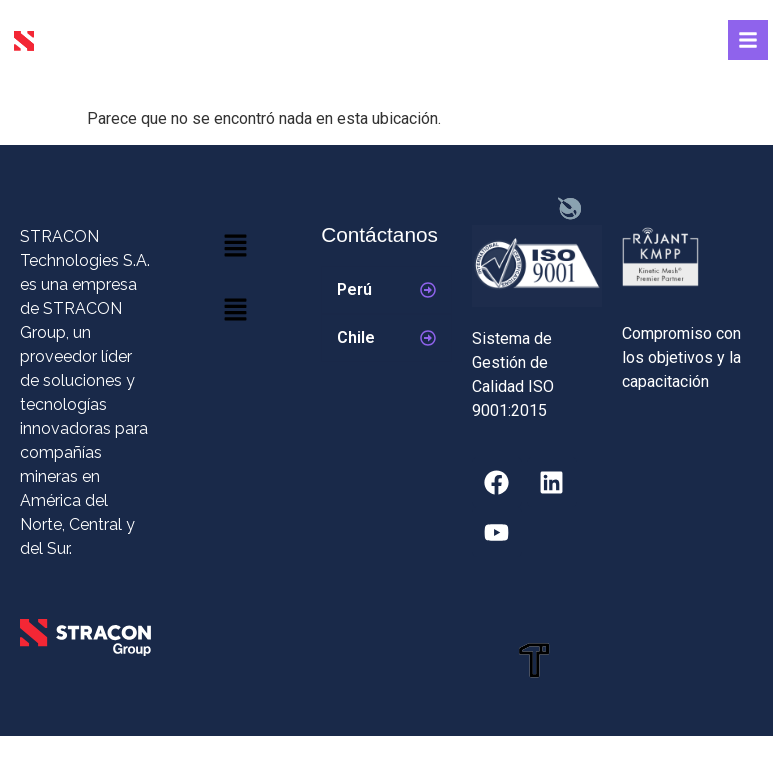 The width and height of the screenshot is (773, 759). What do you see at coordinates (569, 208) in the screenshot?
I see `open krita digital painting application` at bounding box center [569, 208].